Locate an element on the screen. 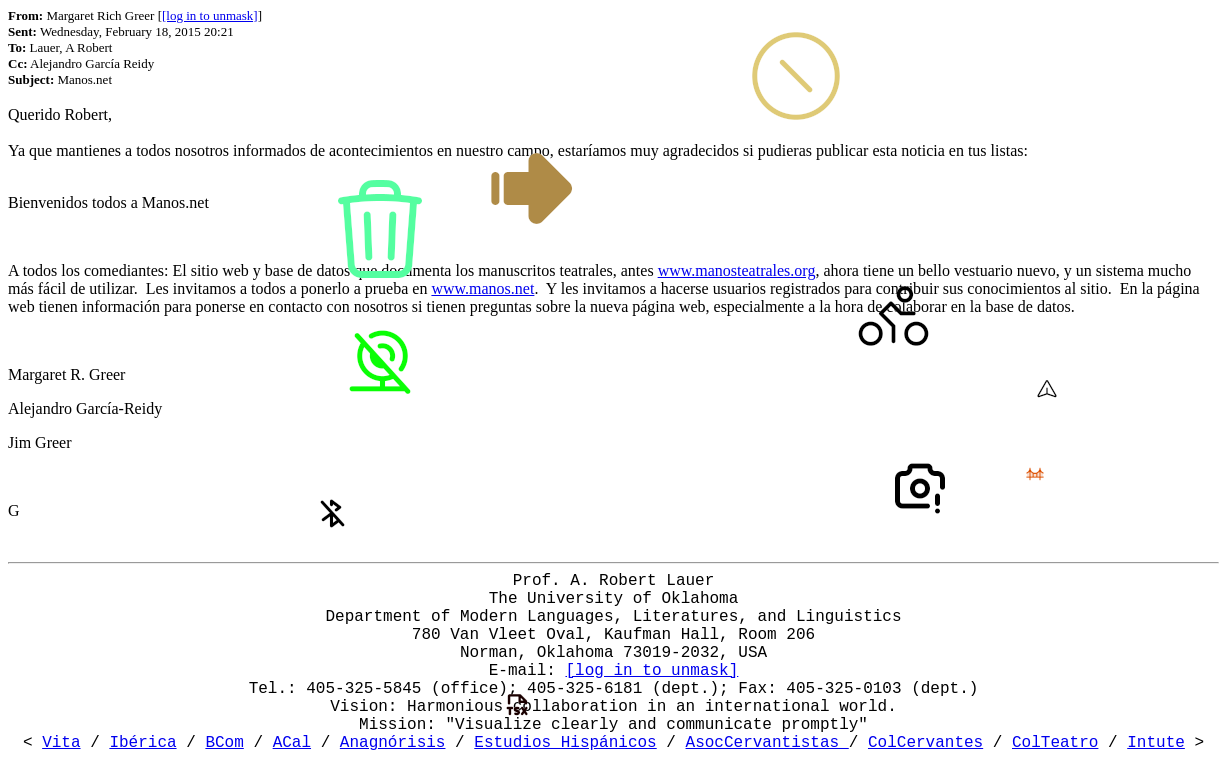 The width and height of the screenshot is (1227, 760). delete selected item is located at coordinates (380, 229).